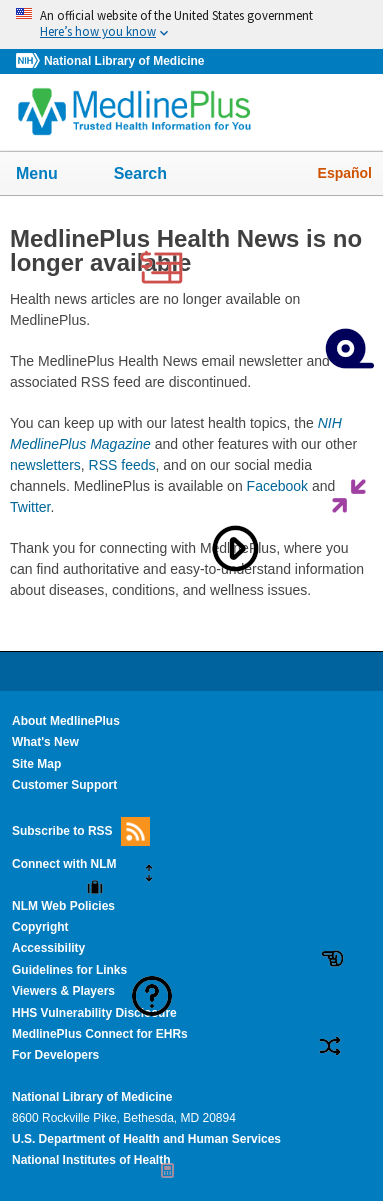 The width and height of the screenshot is (383, 1201). I want to click on view invoice details, so click(162, 268).